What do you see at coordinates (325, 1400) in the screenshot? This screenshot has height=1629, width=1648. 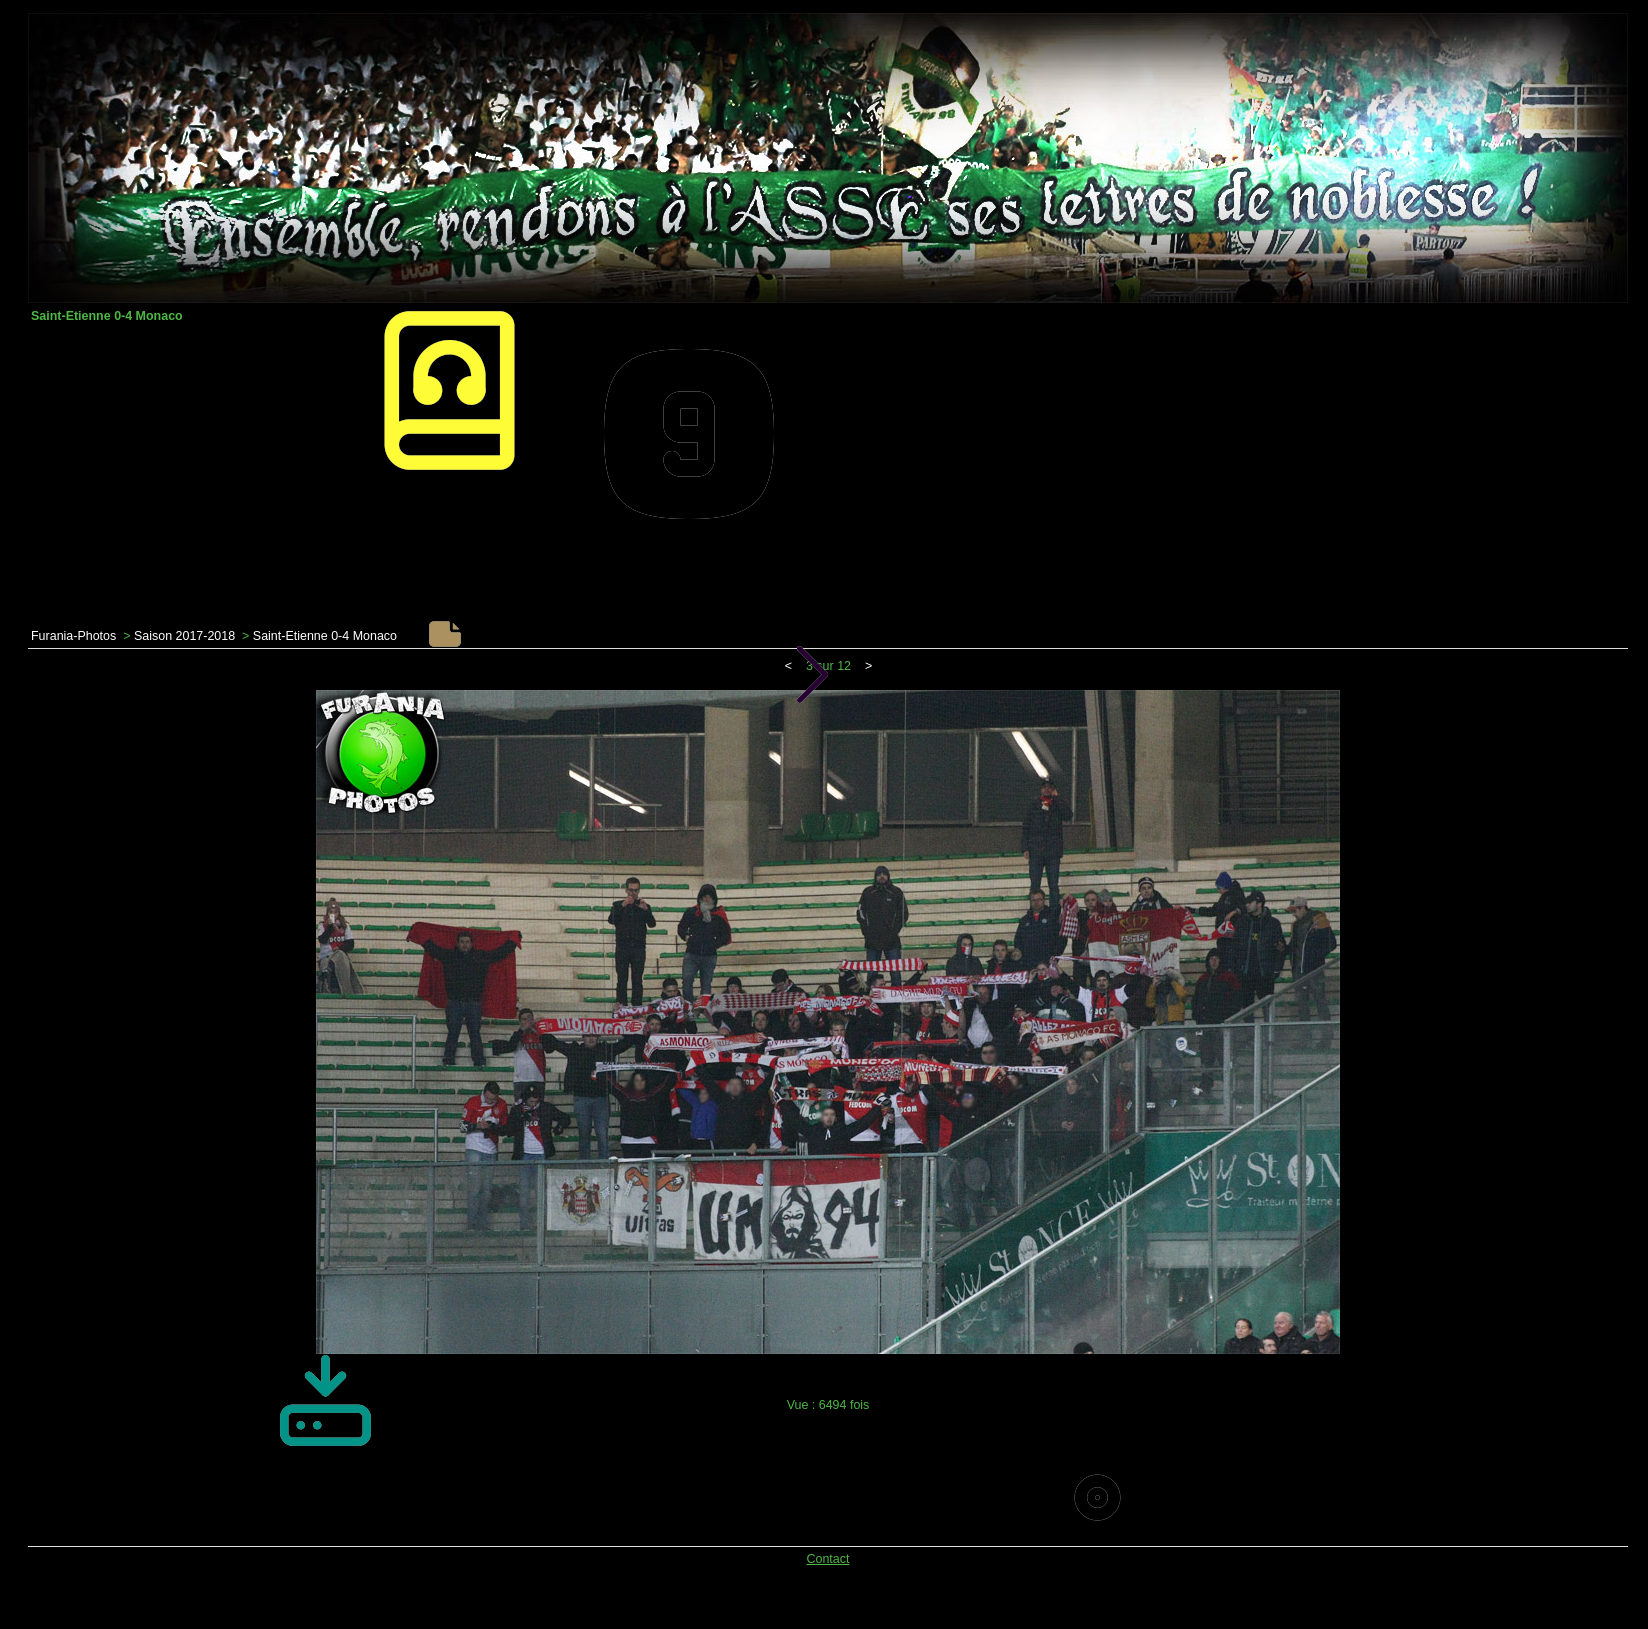 I see `download file to local storage` at bounding box center [325, 1400].